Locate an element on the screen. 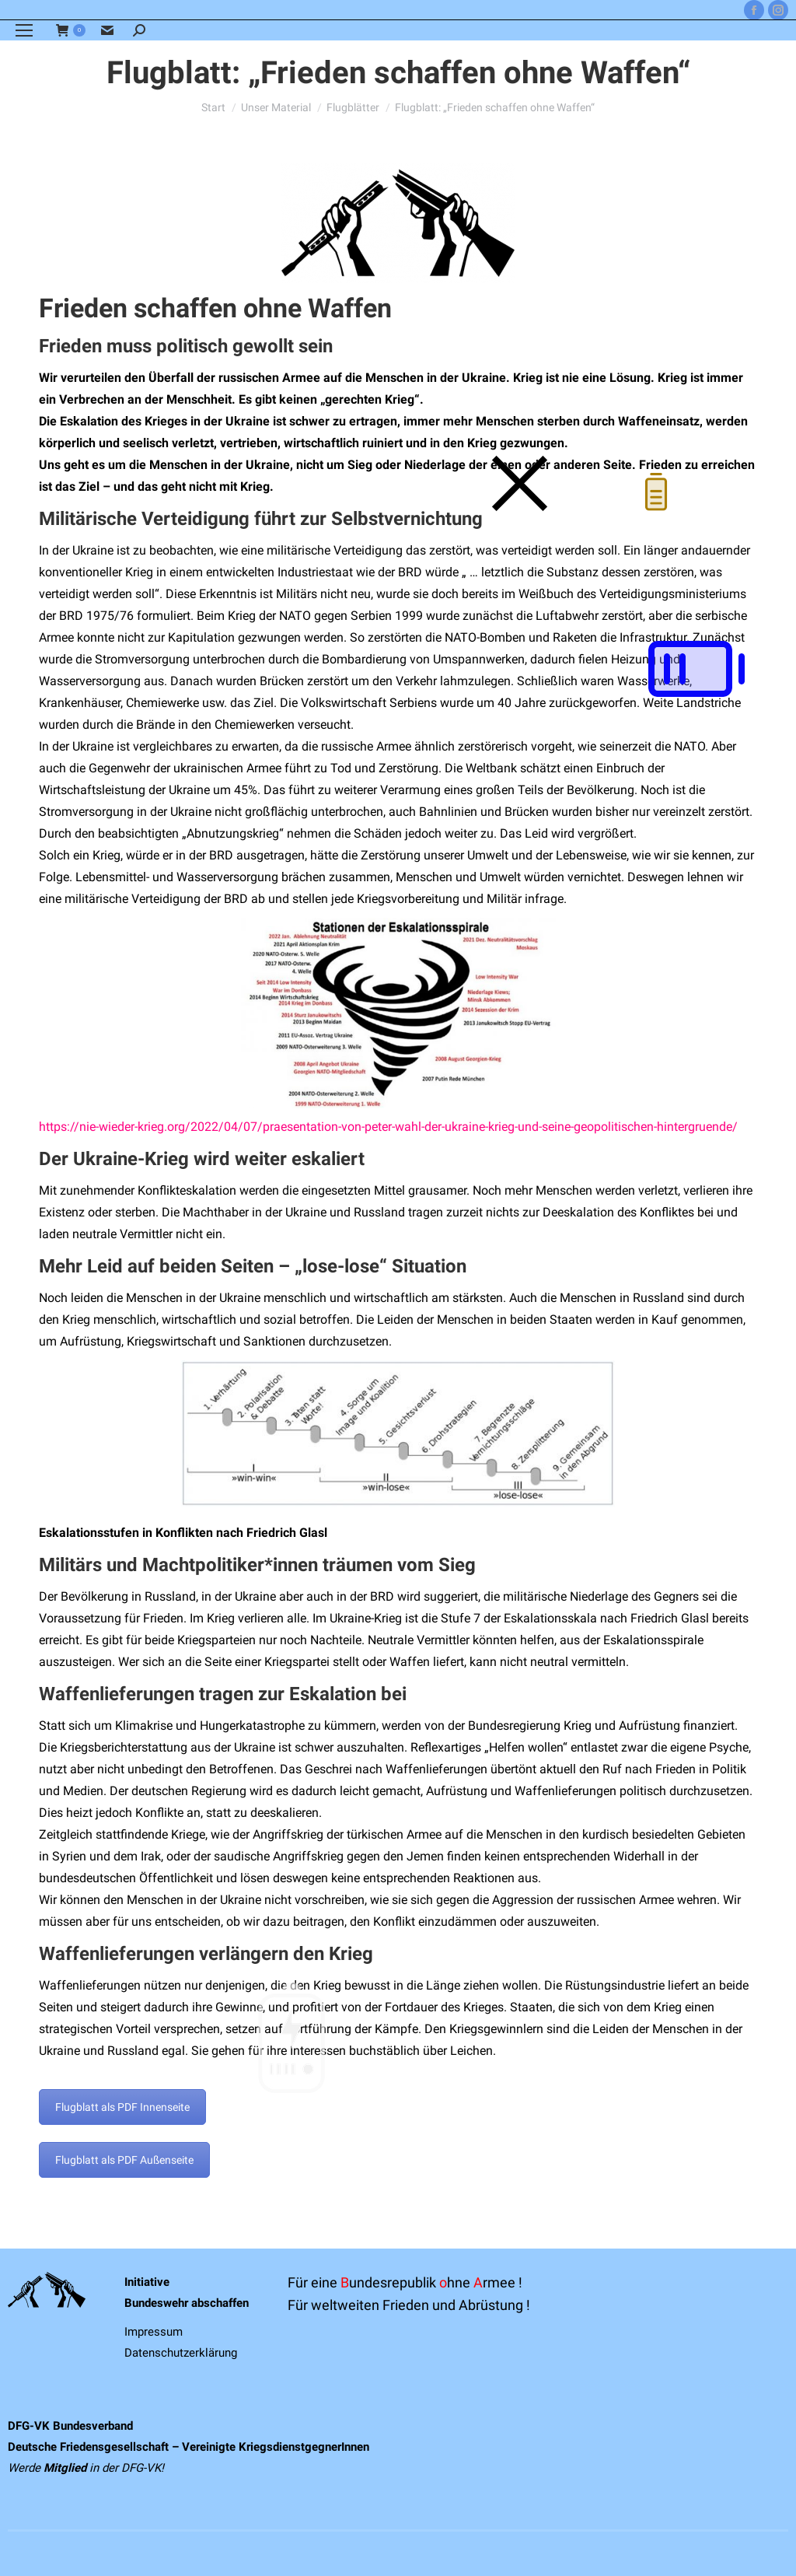 The image size is (796, 2576). battery connected to uninterruptible power supply (UPS) is located at coordinates (292, 2038).